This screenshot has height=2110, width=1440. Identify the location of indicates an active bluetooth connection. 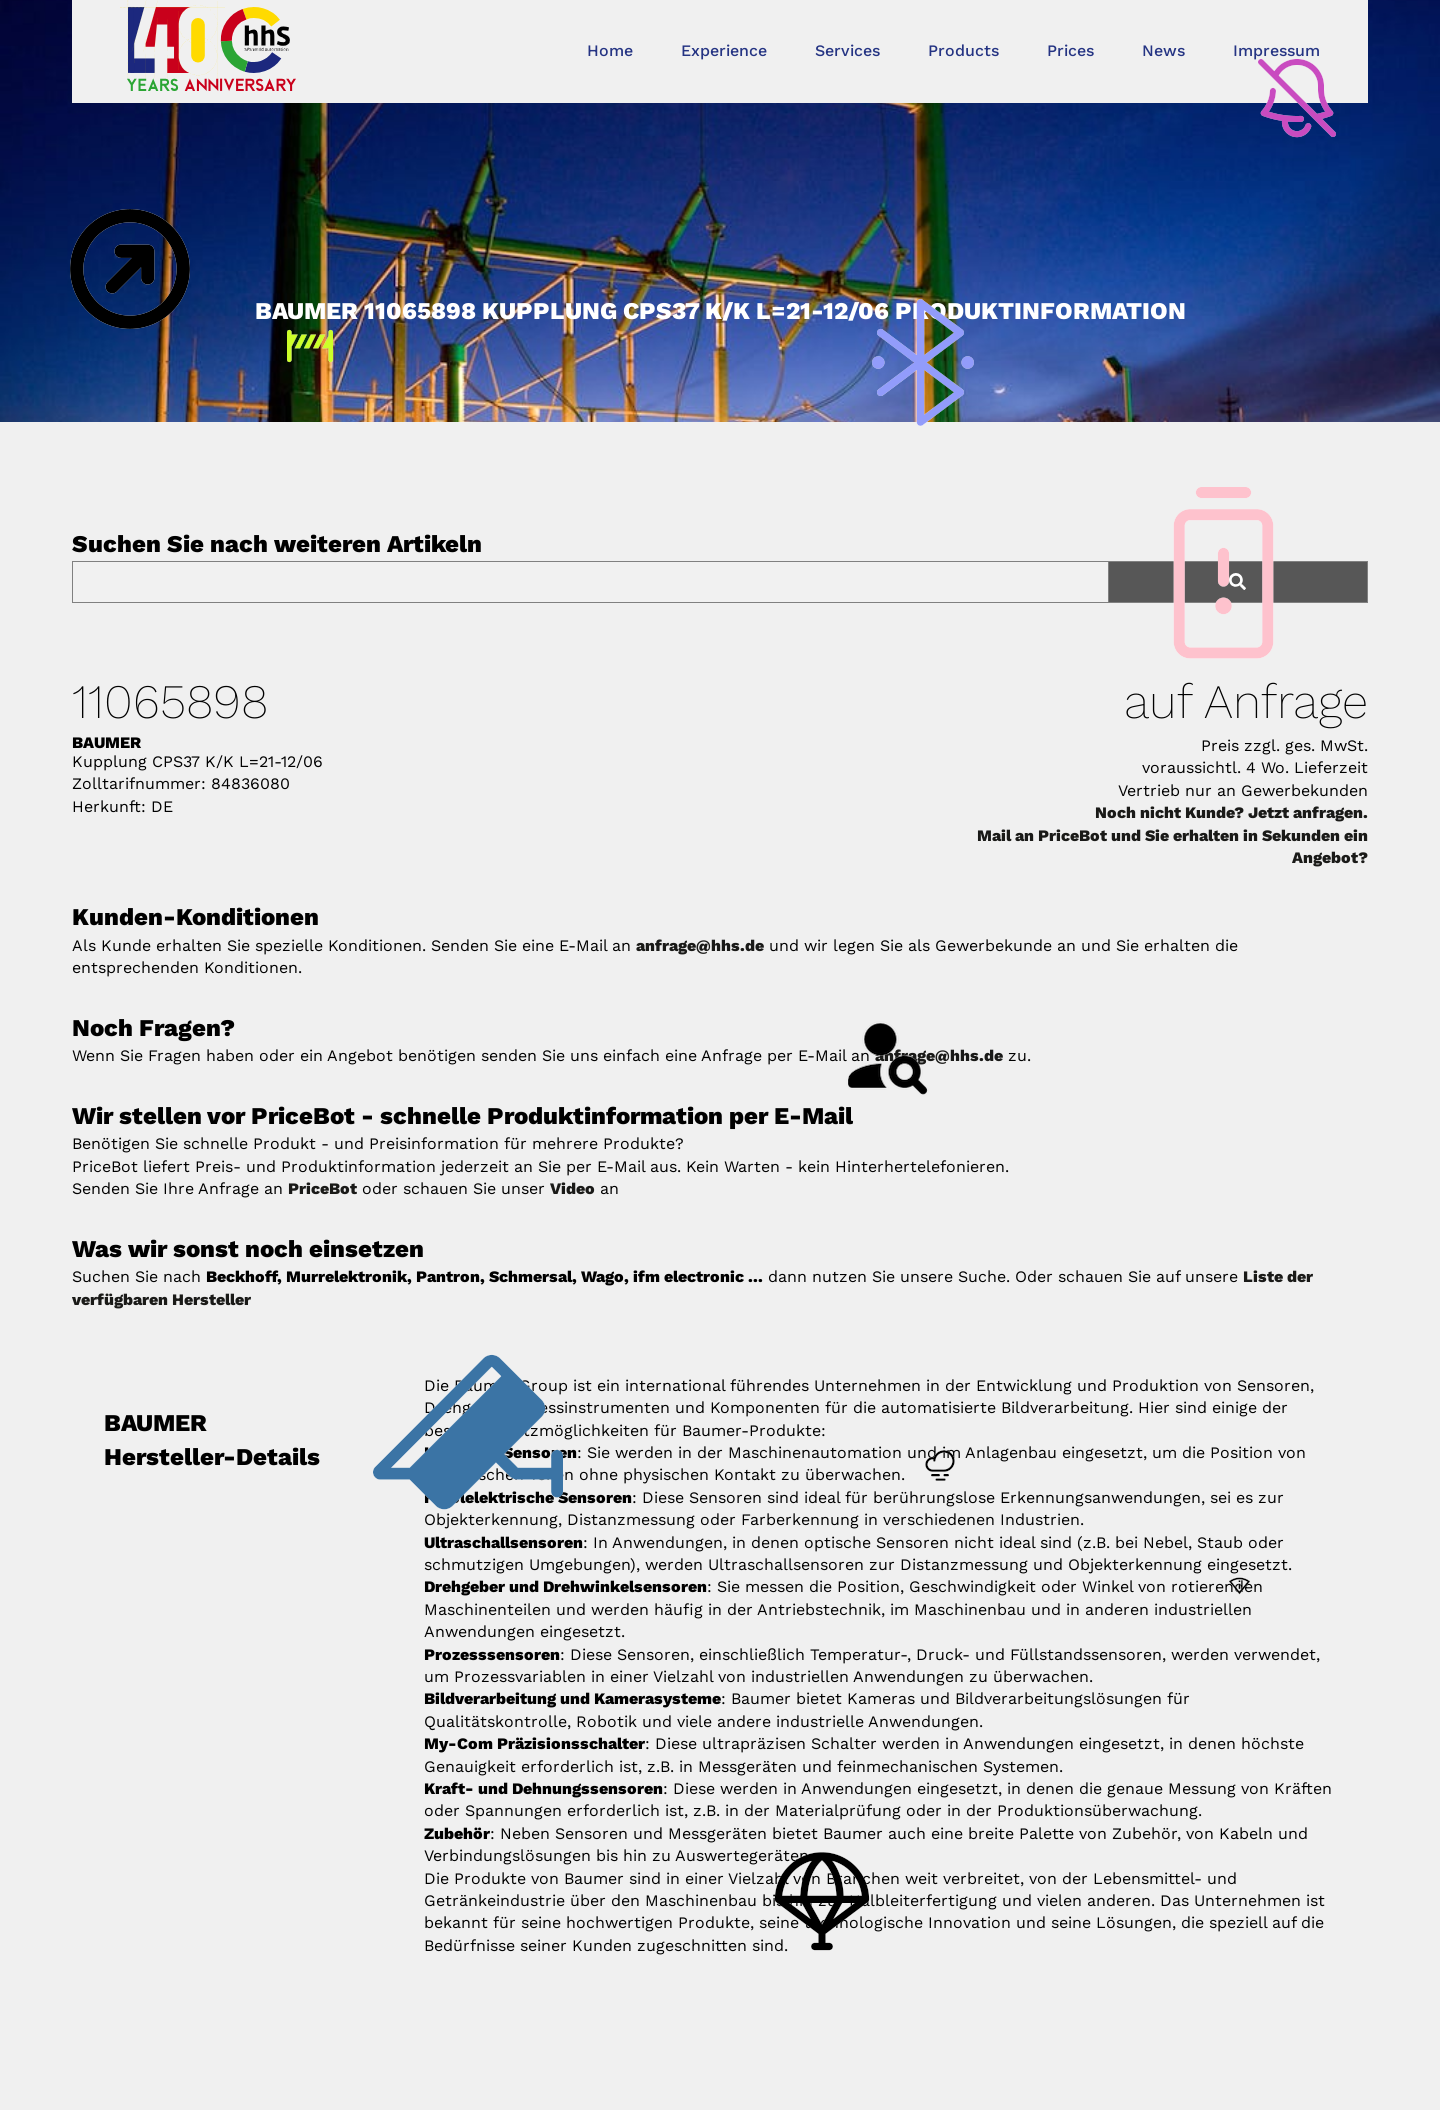
(920, 362).